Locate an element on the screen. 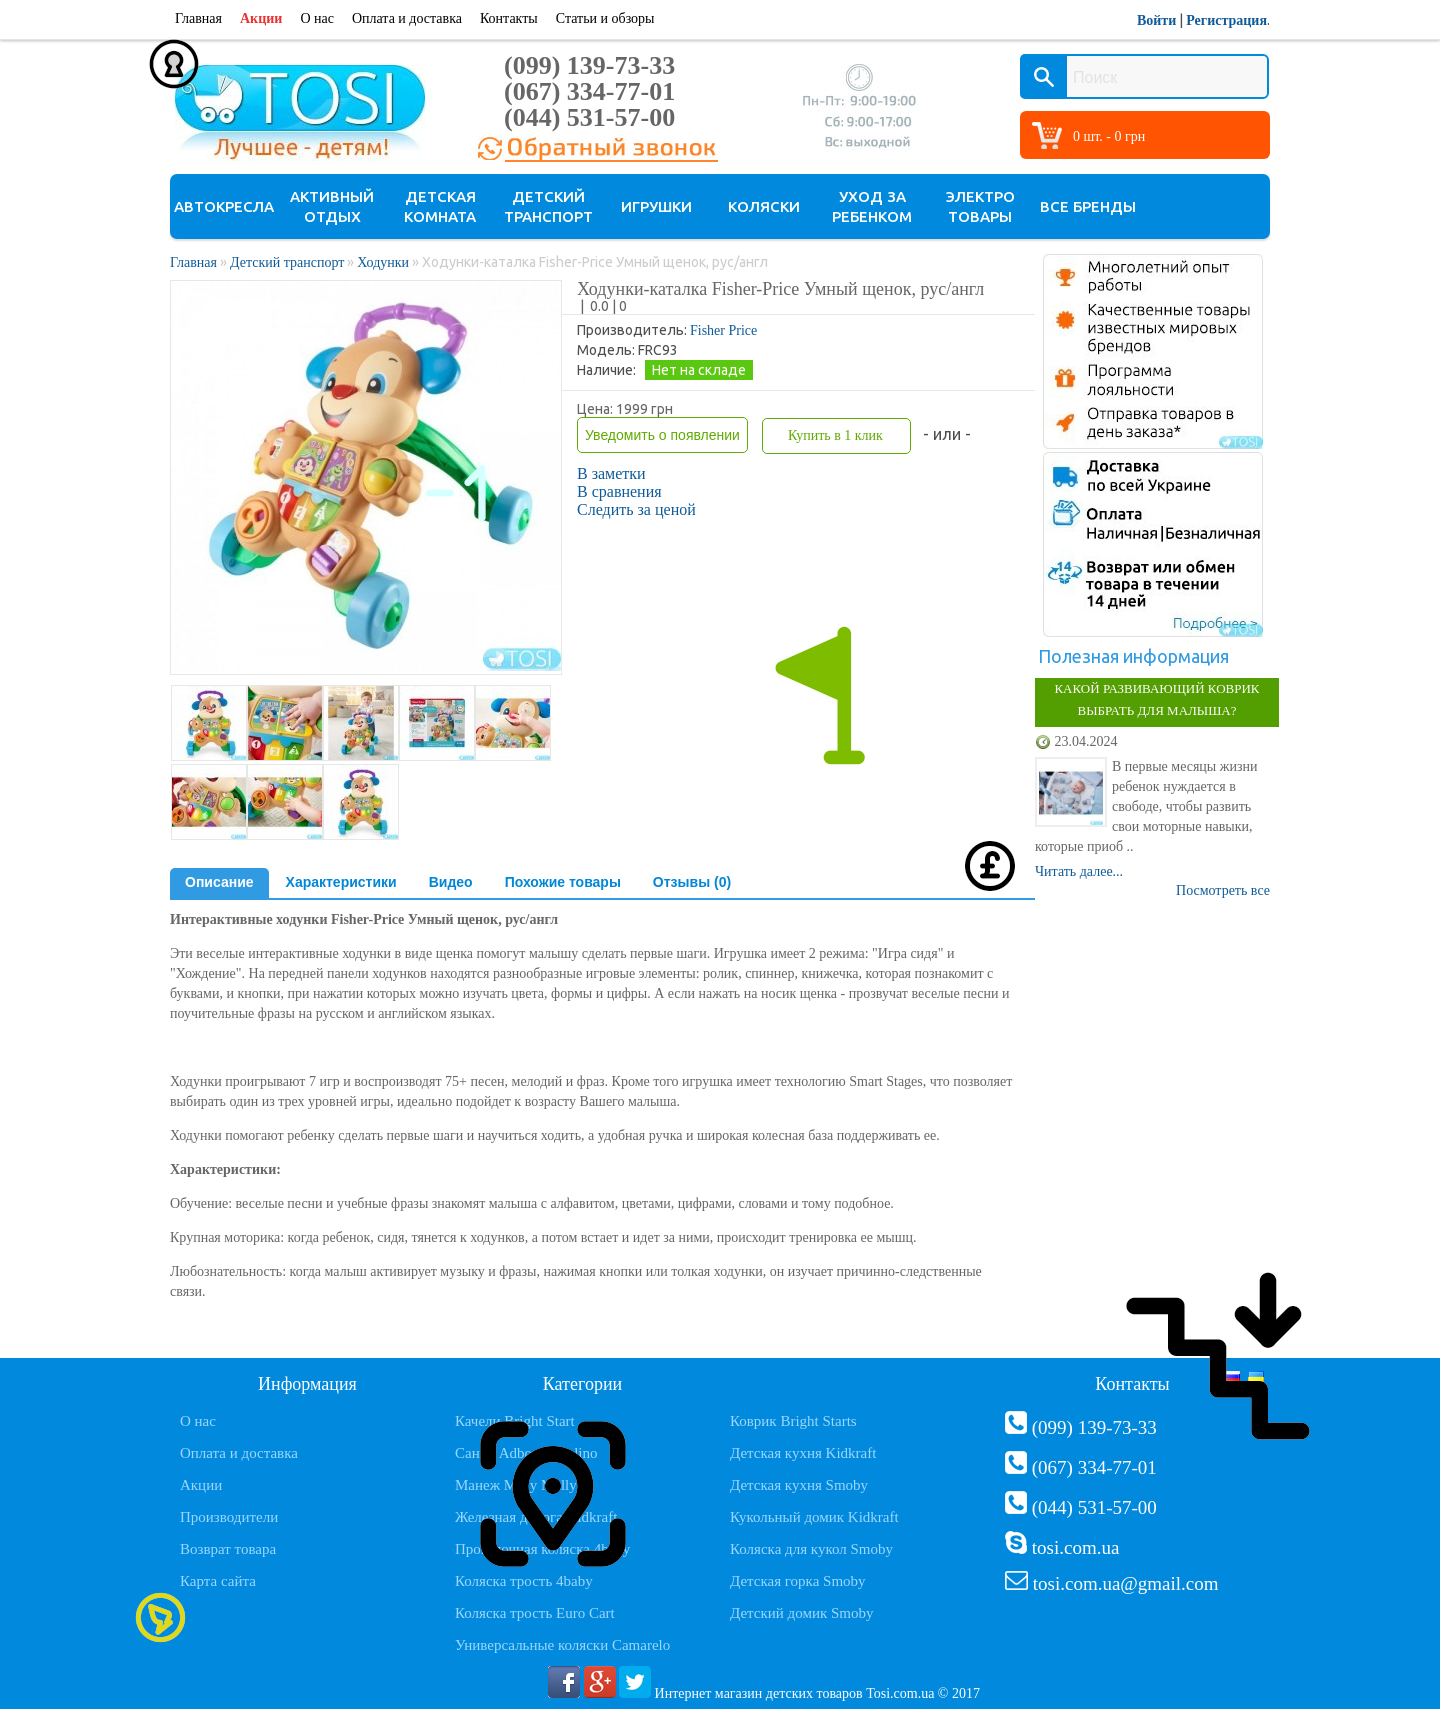  decrease exposure by one stop is located at coordinates (461, 493).